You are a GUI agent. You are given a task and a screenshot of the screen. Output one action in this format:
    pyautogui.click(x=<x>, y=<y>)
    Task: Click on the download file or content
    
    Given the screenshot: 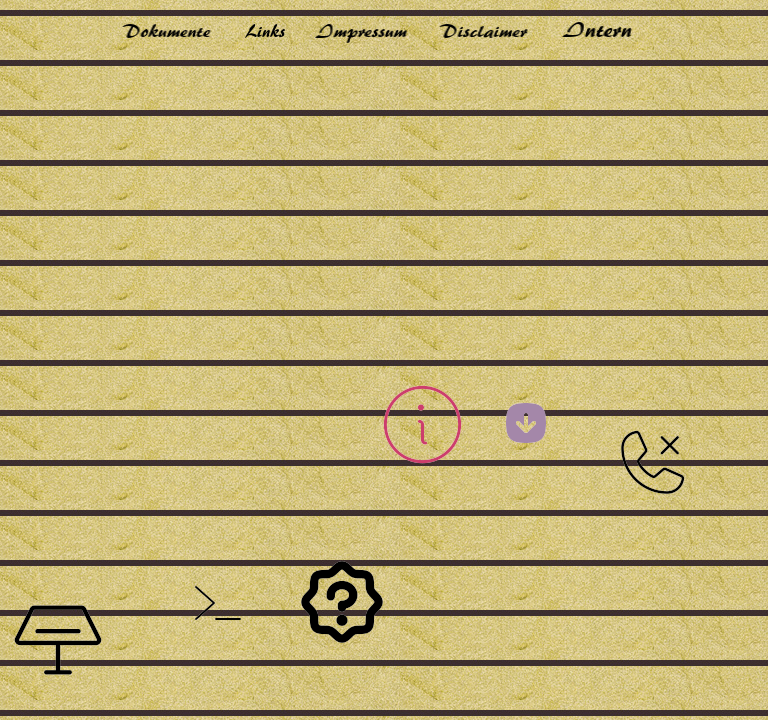 What is the action you would take?
    pyautogui.click(x=526, y=423)
    